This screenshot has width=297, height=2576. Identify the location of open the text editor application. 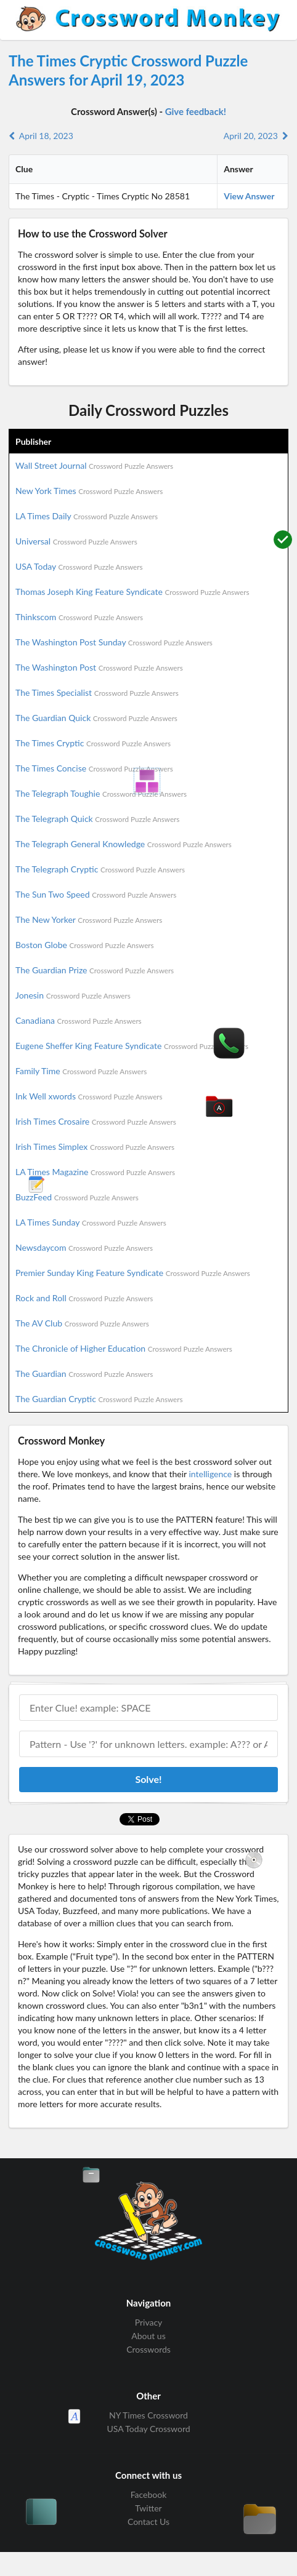
(36, 1184).